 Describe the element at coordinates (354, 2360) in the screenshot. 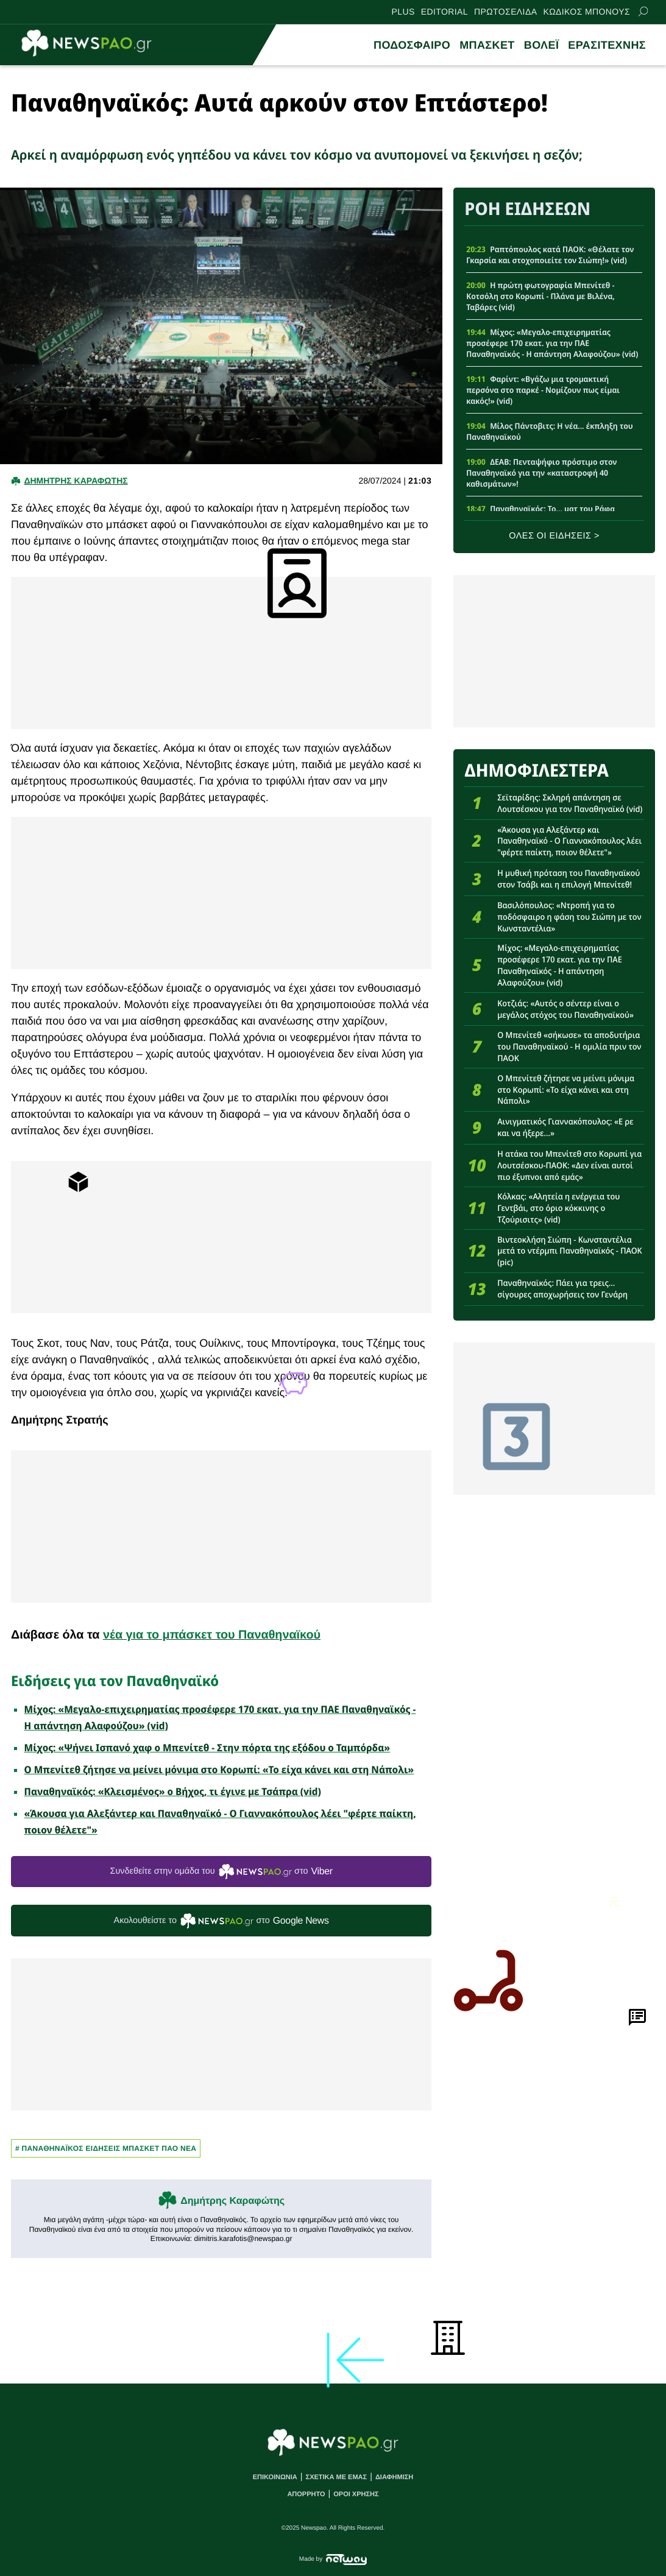

I see `navigate to the beginning or first item` at that location.